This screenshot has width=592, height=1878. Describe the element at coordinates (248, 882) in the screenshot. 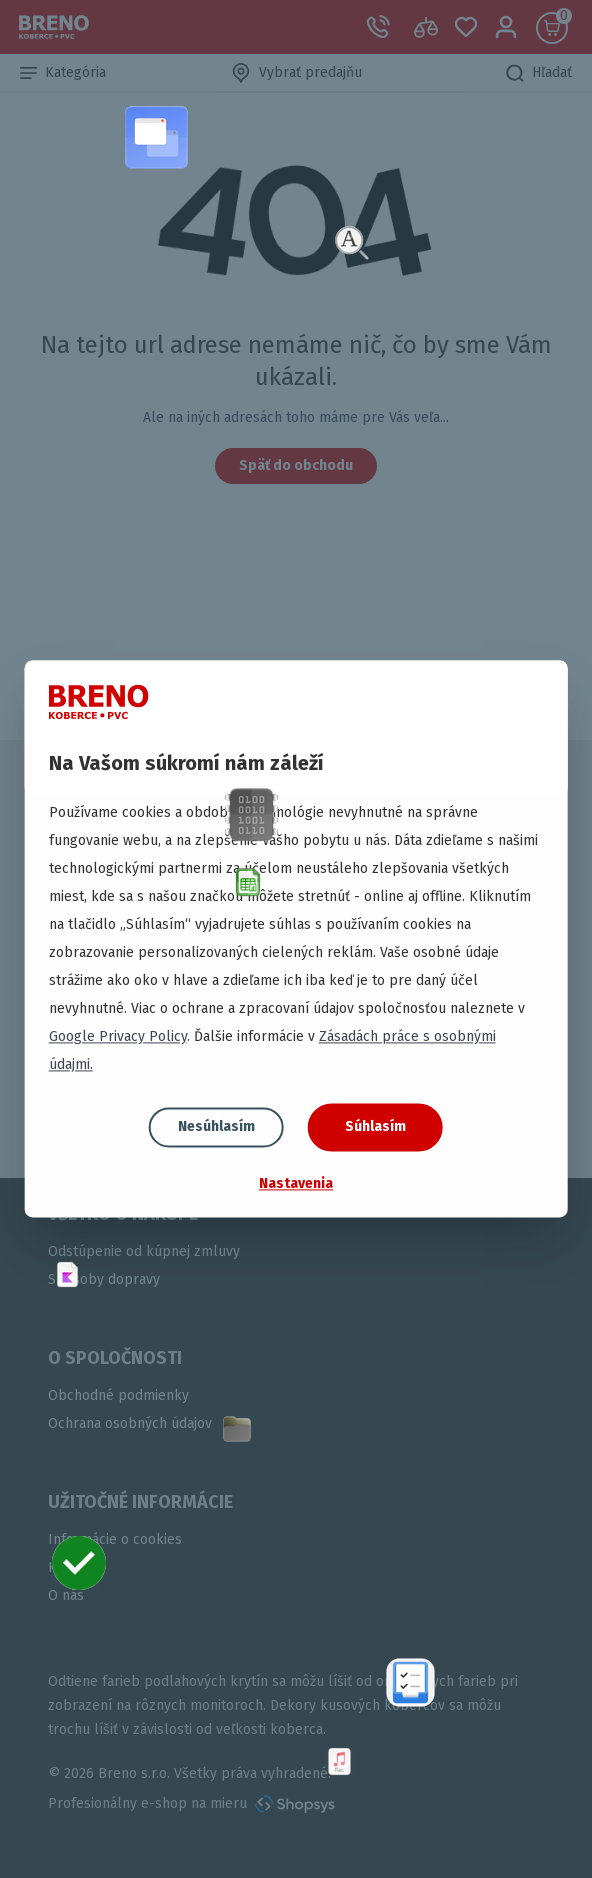

I see `open a libreoffice calc spreadsheet file` at that location.